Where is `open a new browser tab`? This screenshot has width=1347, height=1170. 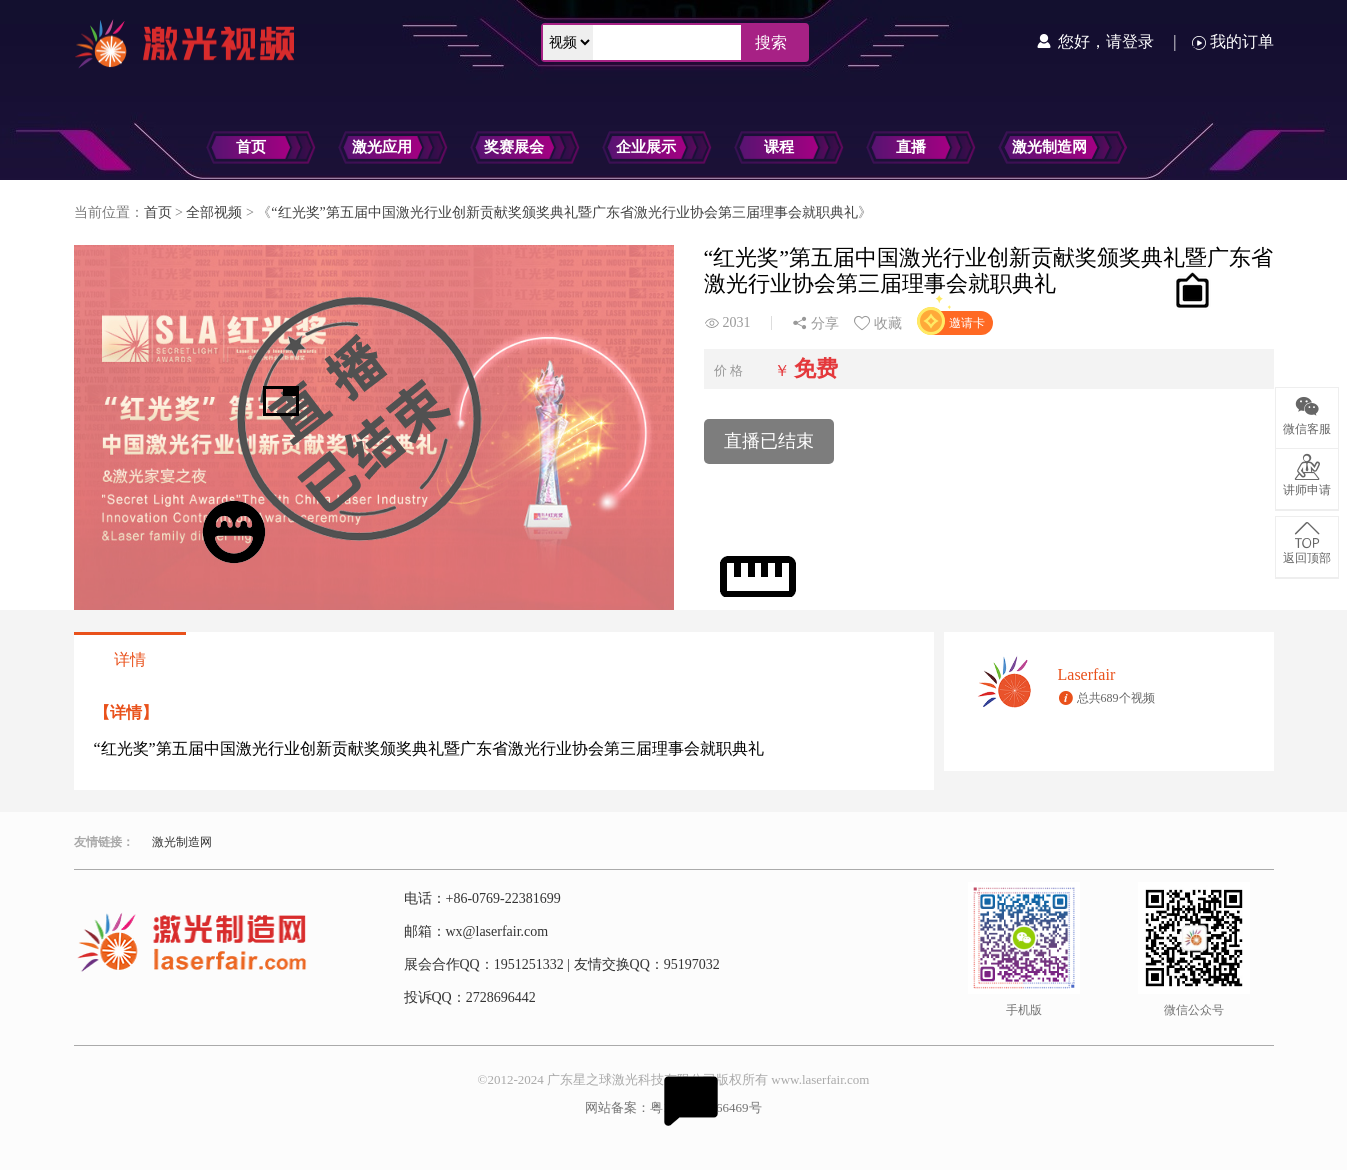
open a new browser tab is located at coordinates (281, 401).